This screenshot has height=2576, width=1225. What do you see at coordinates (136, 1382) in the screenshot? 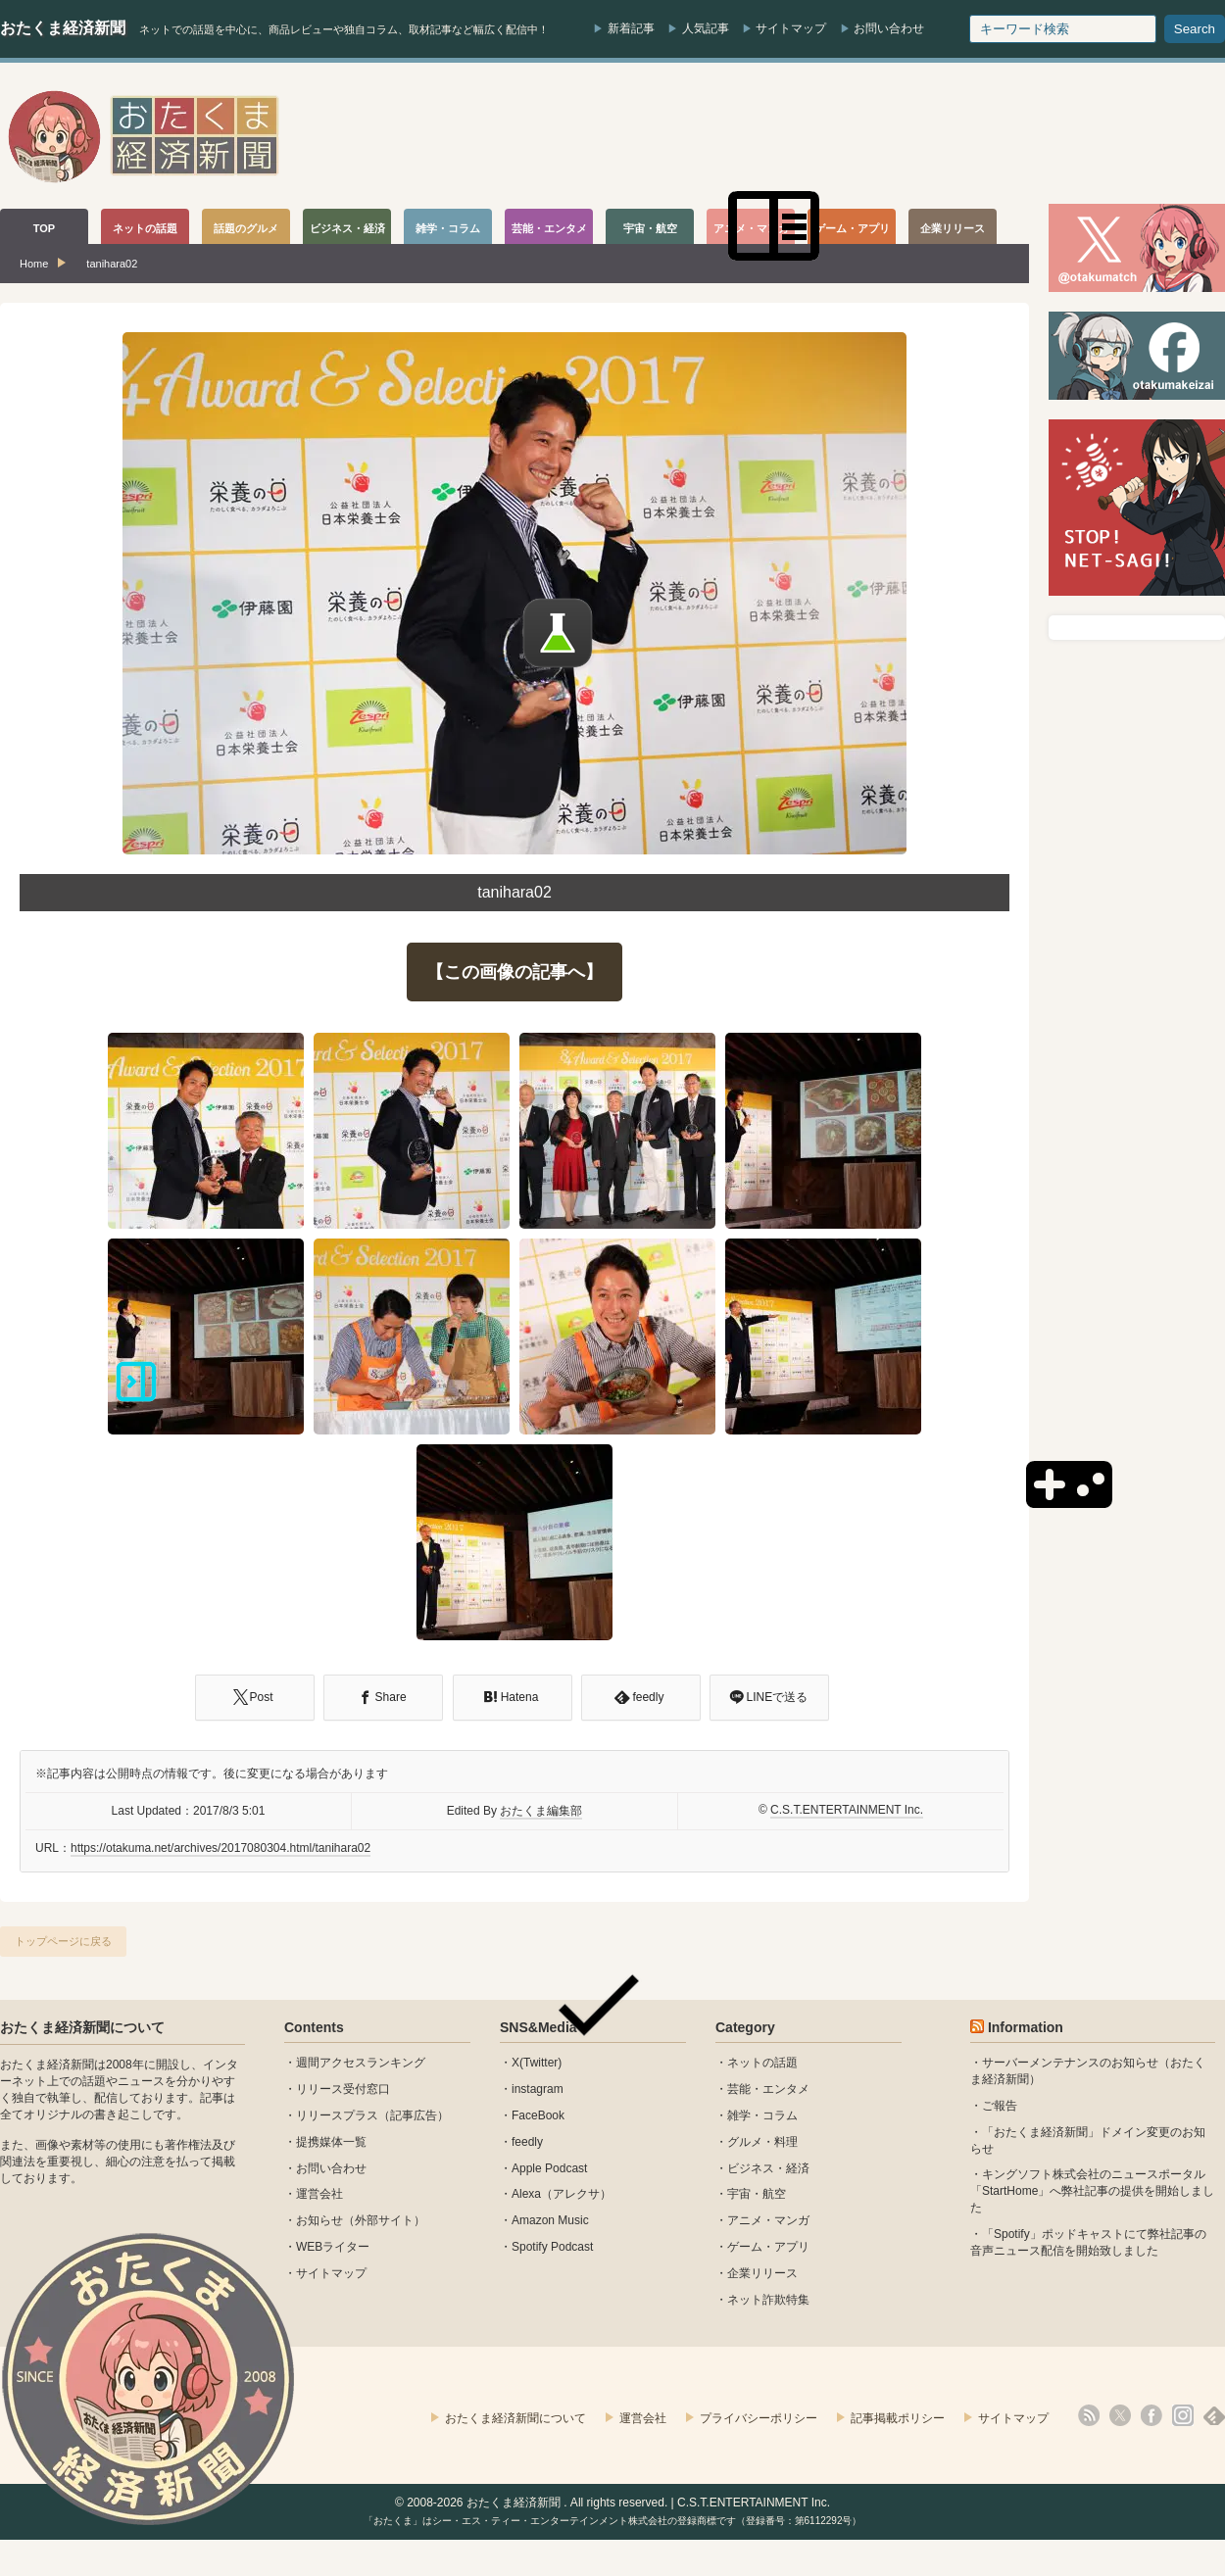
I see `collapse the right sidebar panel` at bounding box center [136, 1382].